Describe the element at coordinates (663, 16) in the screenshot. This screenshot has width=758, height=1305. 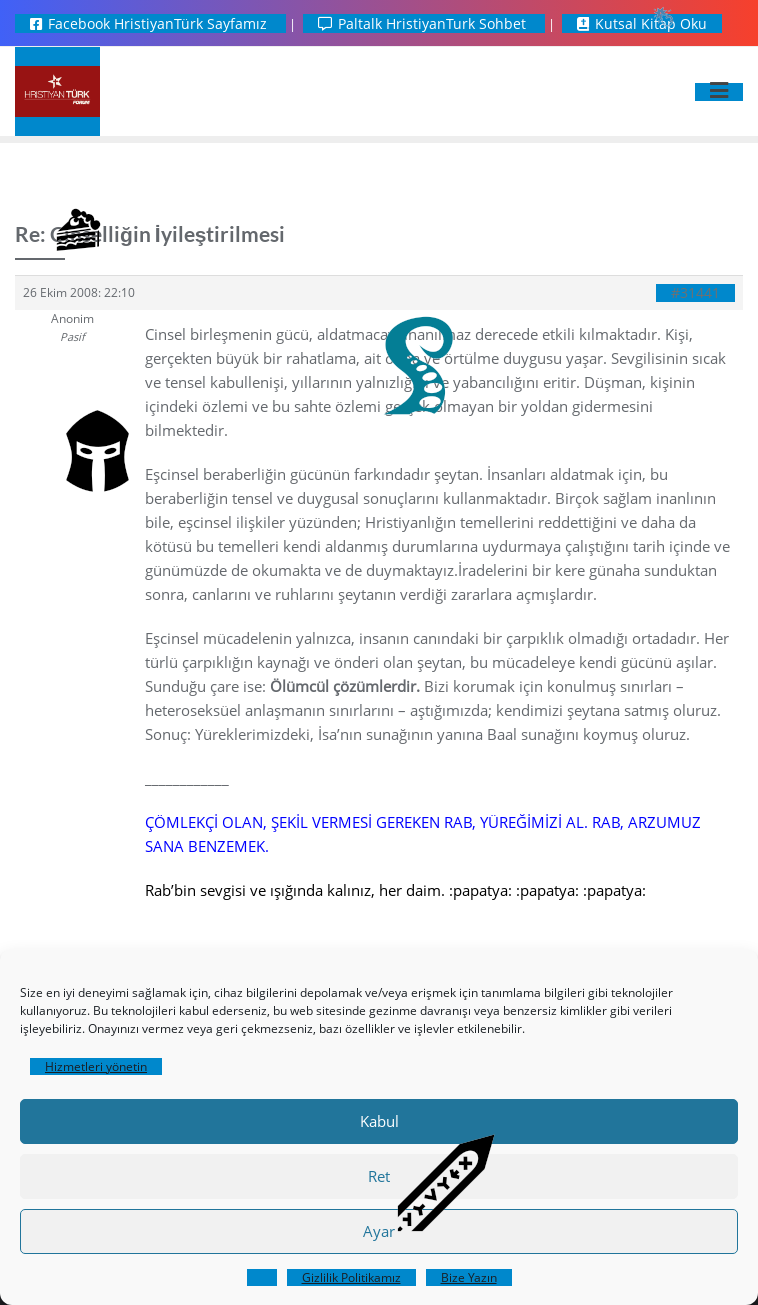
I see `detonate or trigger an explosion effect` at that location.